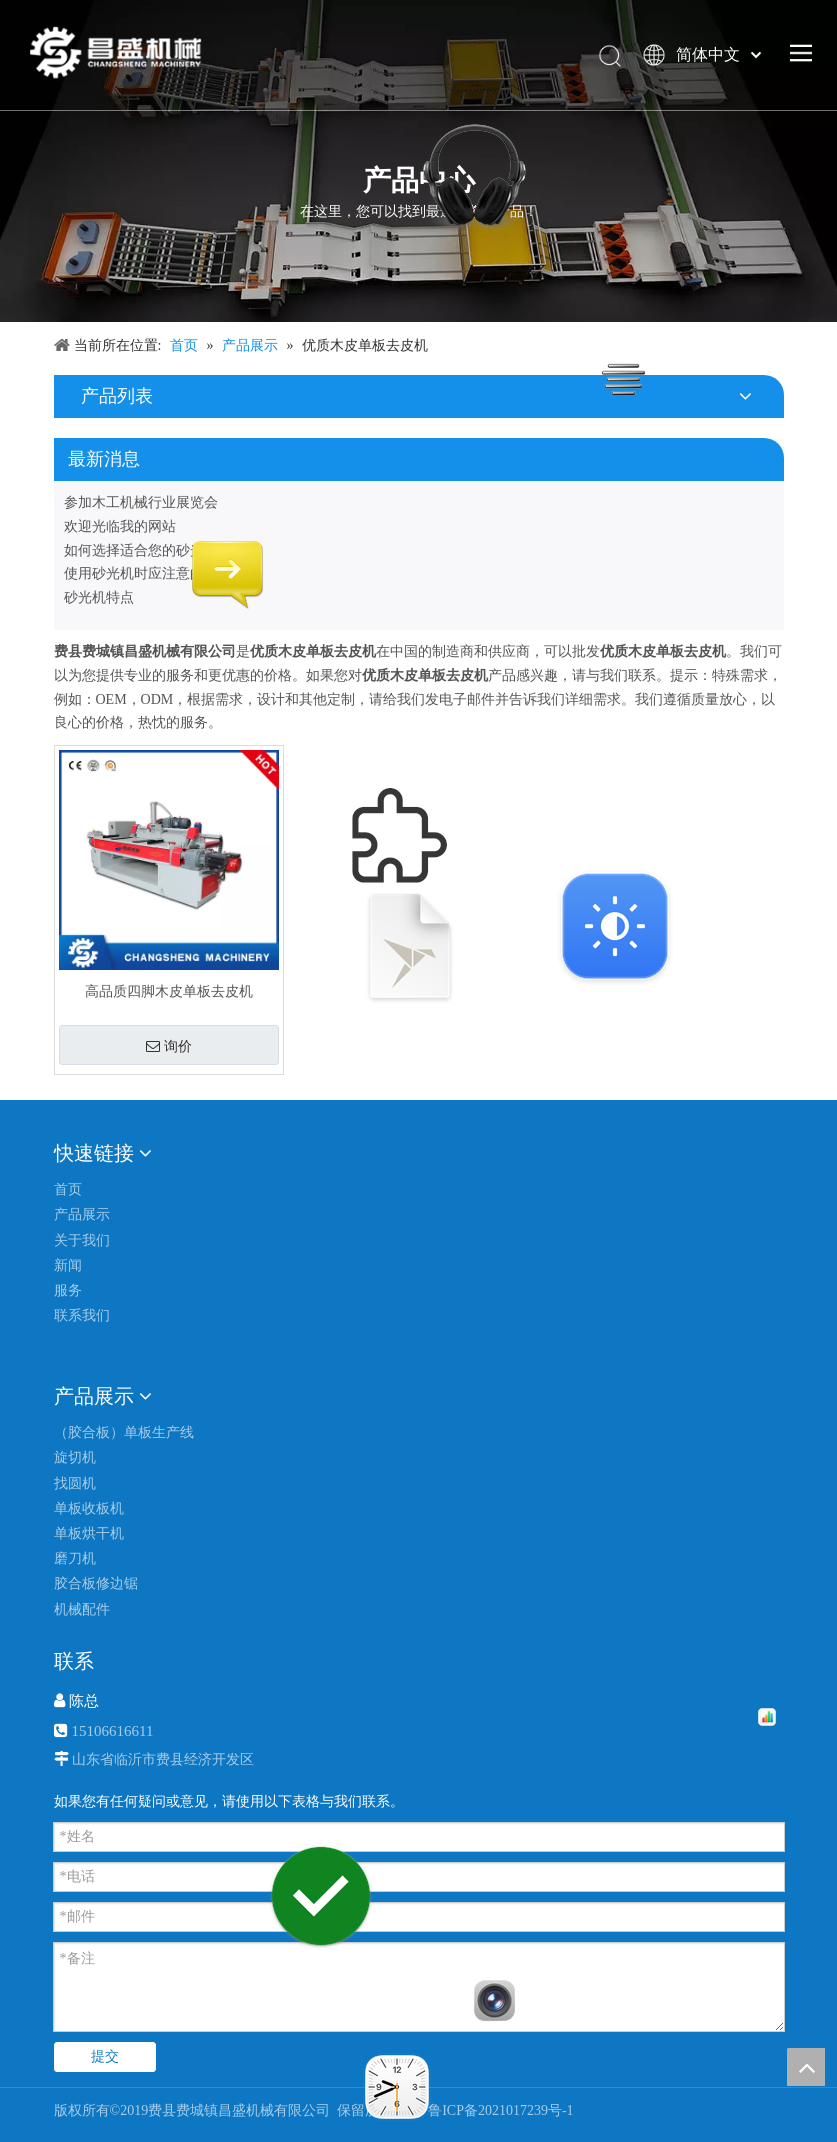 This screenshot has width=837, height=2142. Describe the element at coordinates (410, 948) in the screenshot. I see `snap package file type indicator` at that location.